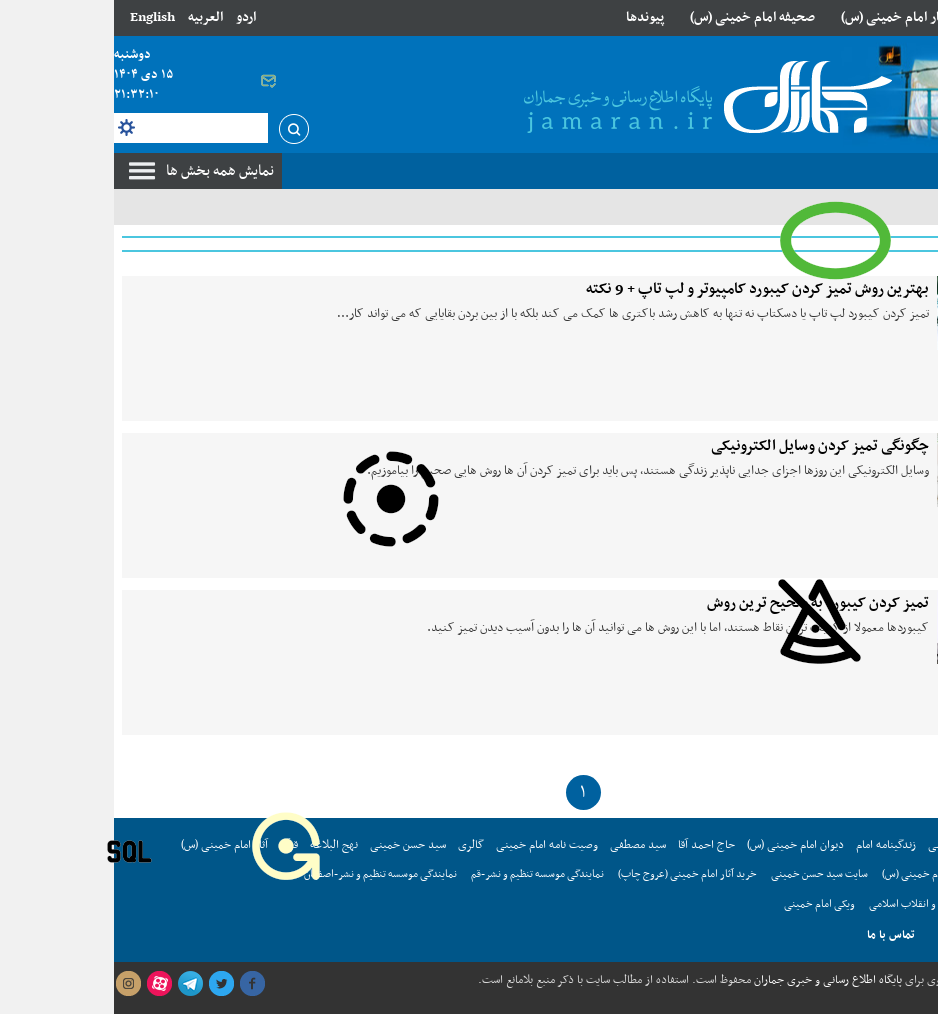  I want to click on indicates a vertical oval or ellipse shape tool, so click(835, 240).